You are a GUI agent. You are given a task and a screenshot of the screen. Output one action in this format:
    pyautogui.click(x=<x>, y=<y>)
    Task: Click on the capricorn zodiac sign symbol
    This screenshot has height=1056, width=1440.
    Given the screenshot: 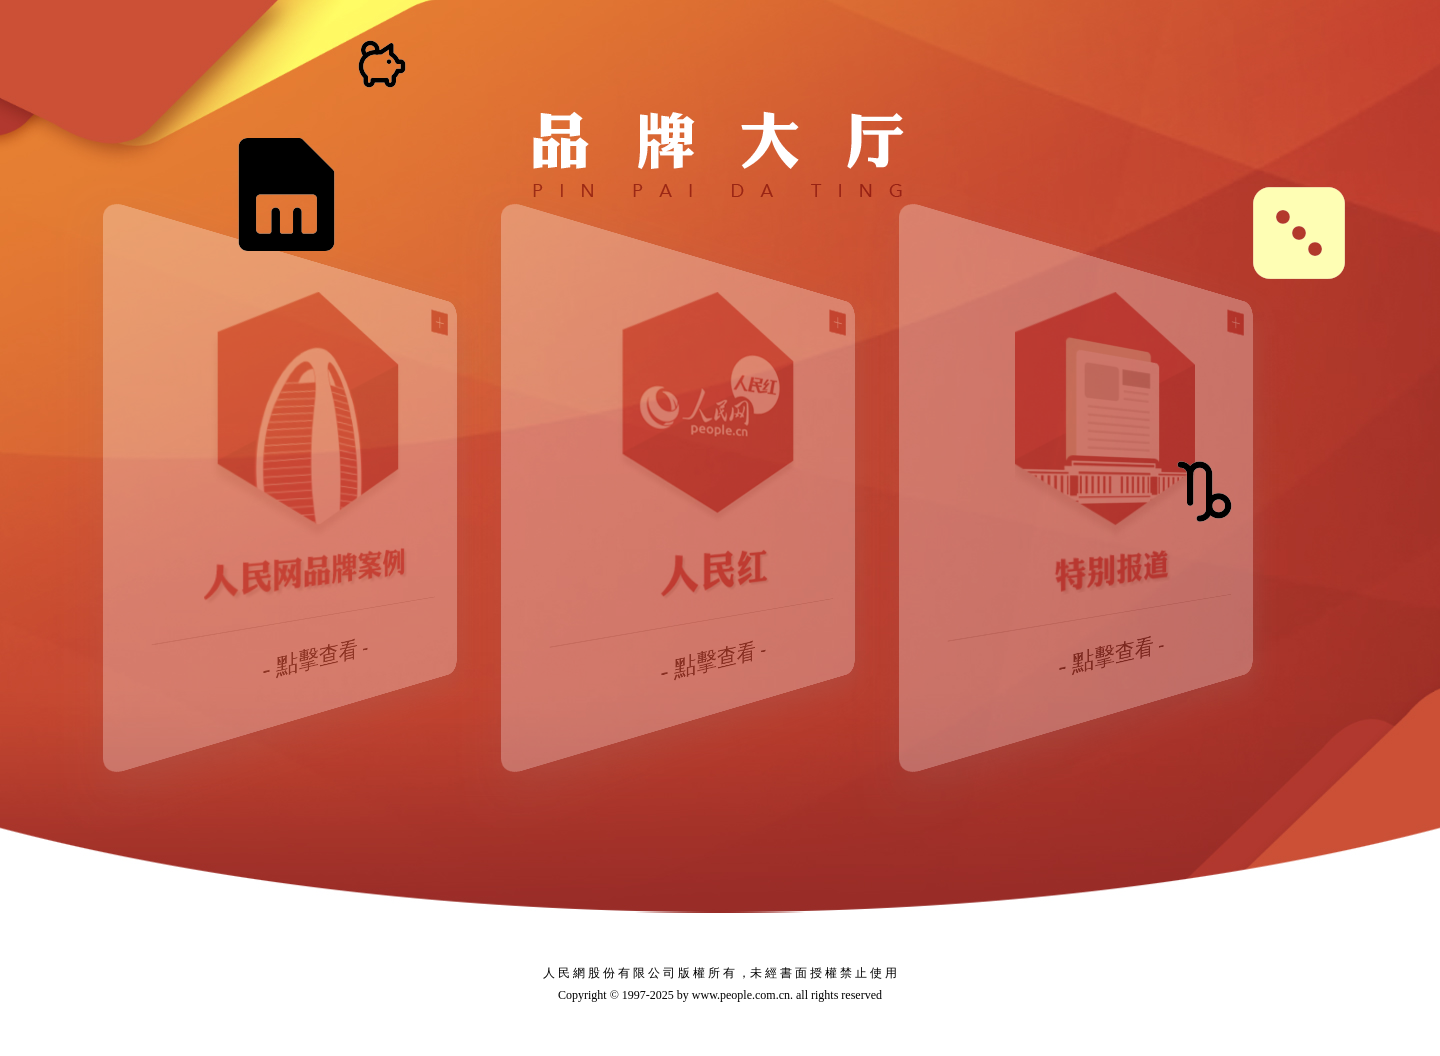 What is the action you would take?
    pyautogui.click(x=1206, y=490)
    